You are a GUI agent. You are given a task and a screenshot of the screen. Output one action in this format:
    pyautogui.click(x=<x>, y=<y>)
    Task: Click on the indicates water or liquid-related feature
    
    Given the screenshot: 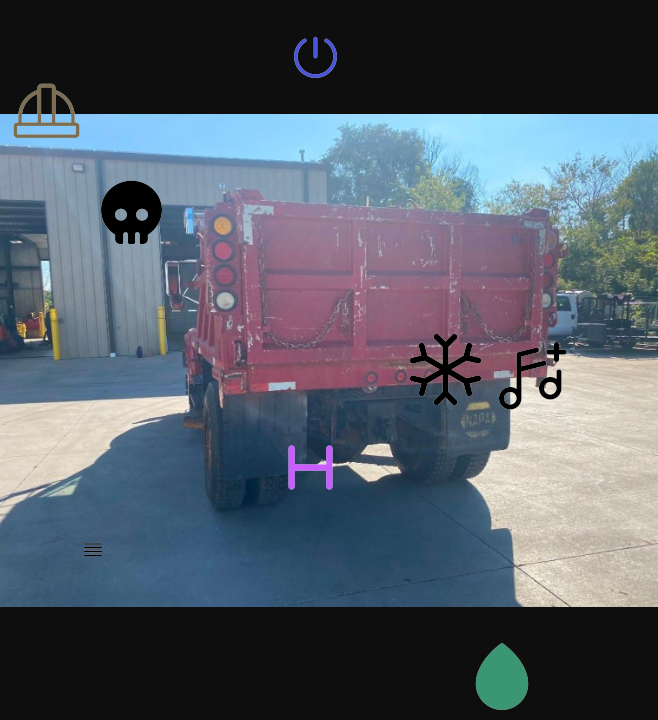 What is the action you would take?
    pyautogui.click(x=502, y=679)
    